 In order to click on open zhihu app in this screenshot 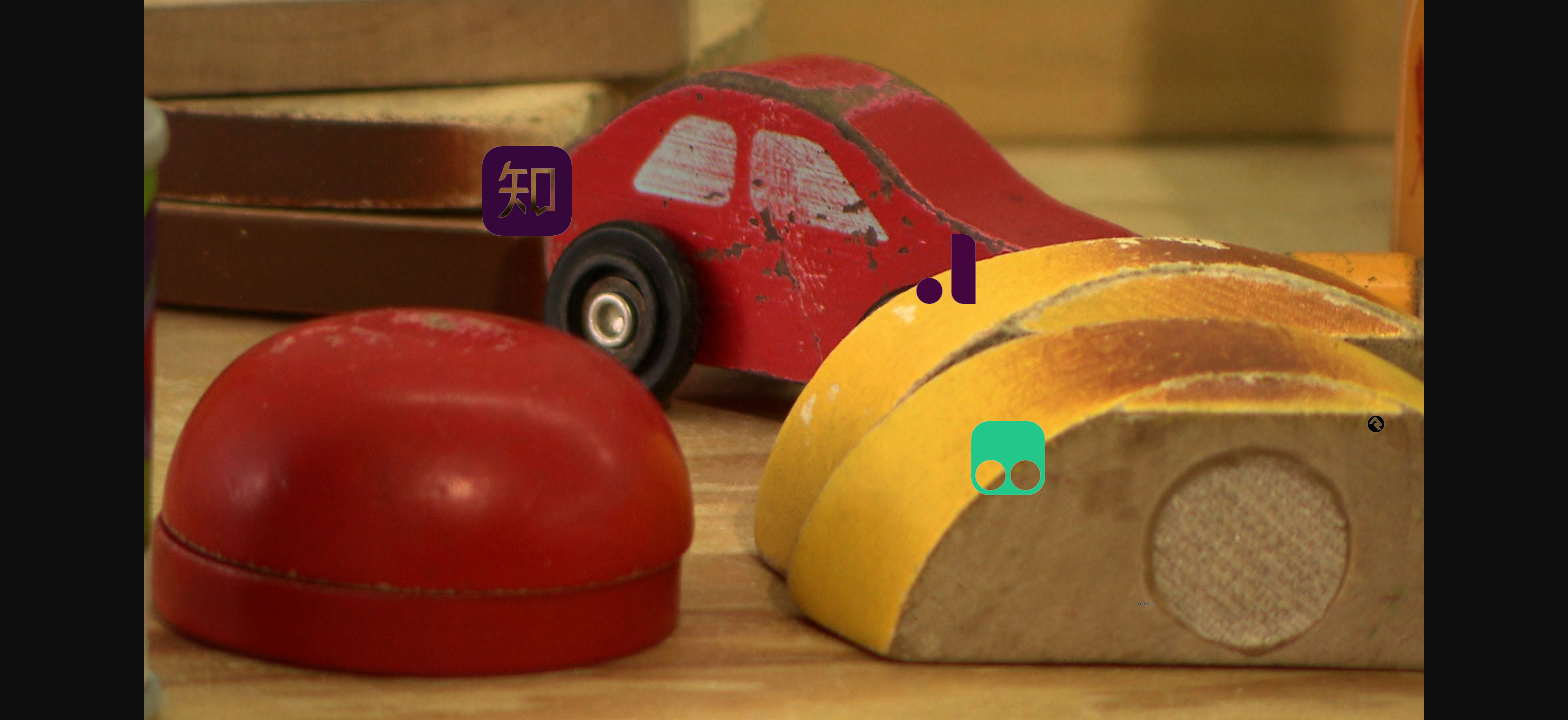, I will do `click(527, 191)`.